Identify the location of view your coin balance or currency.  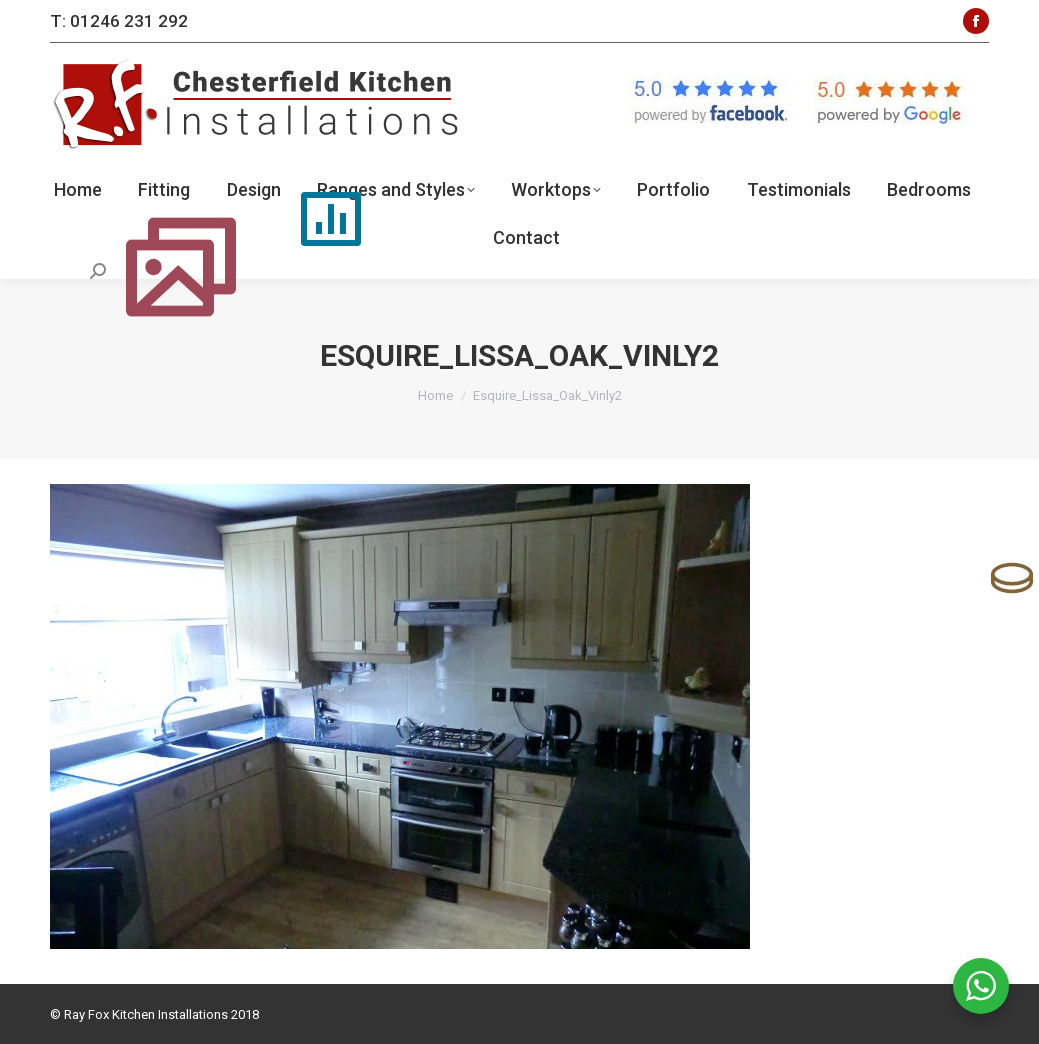
(1012, 578).